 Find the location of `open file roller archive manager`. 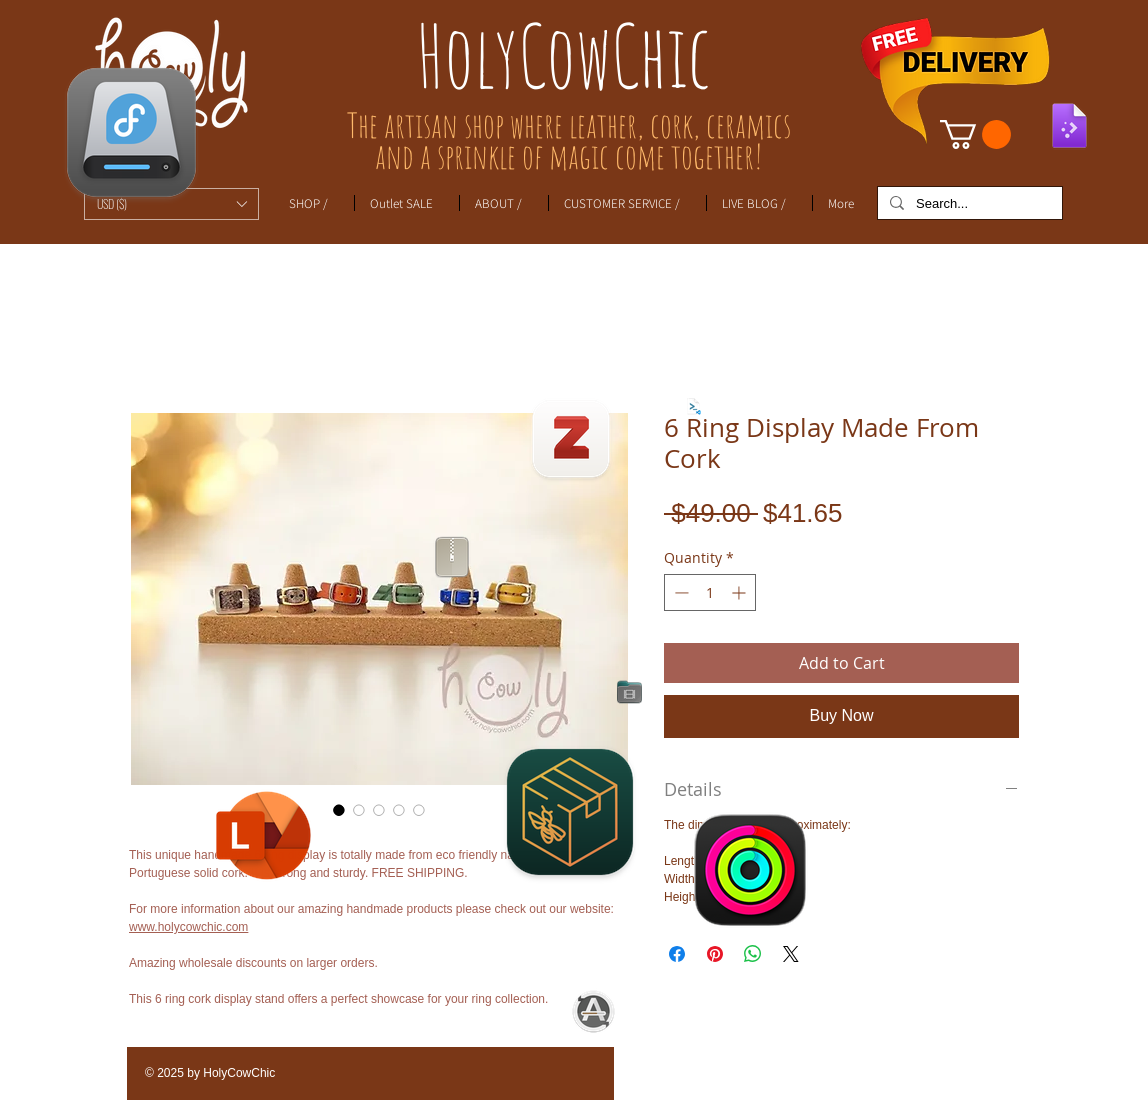

open file roller archive manager is located at coordinates (452, 557).